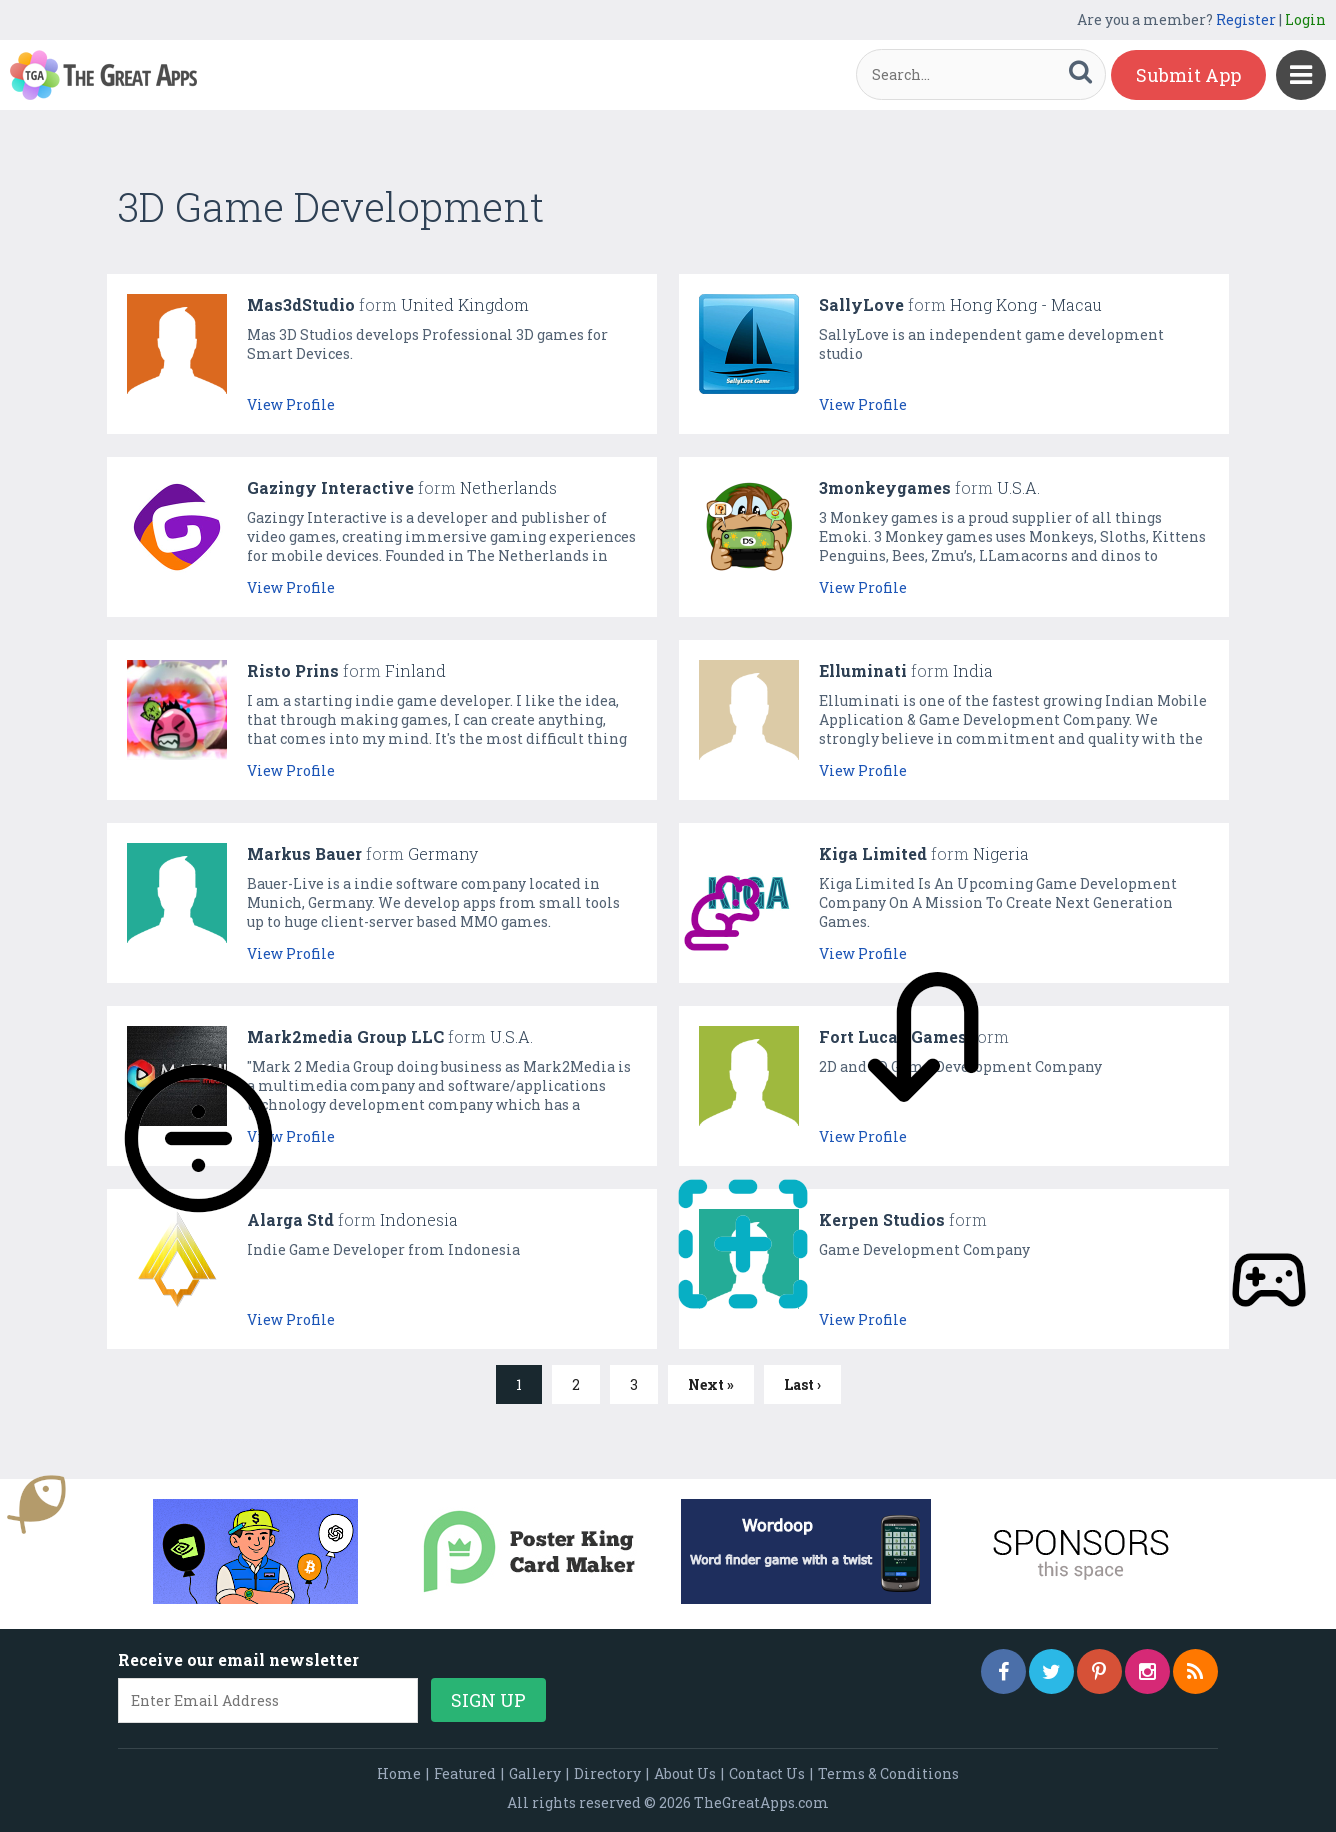 The image size is (1336, 1832). Describe the element at coordinates (38, 1502) in the screenshot. I see `browse seafood or fish-related content` at that location.